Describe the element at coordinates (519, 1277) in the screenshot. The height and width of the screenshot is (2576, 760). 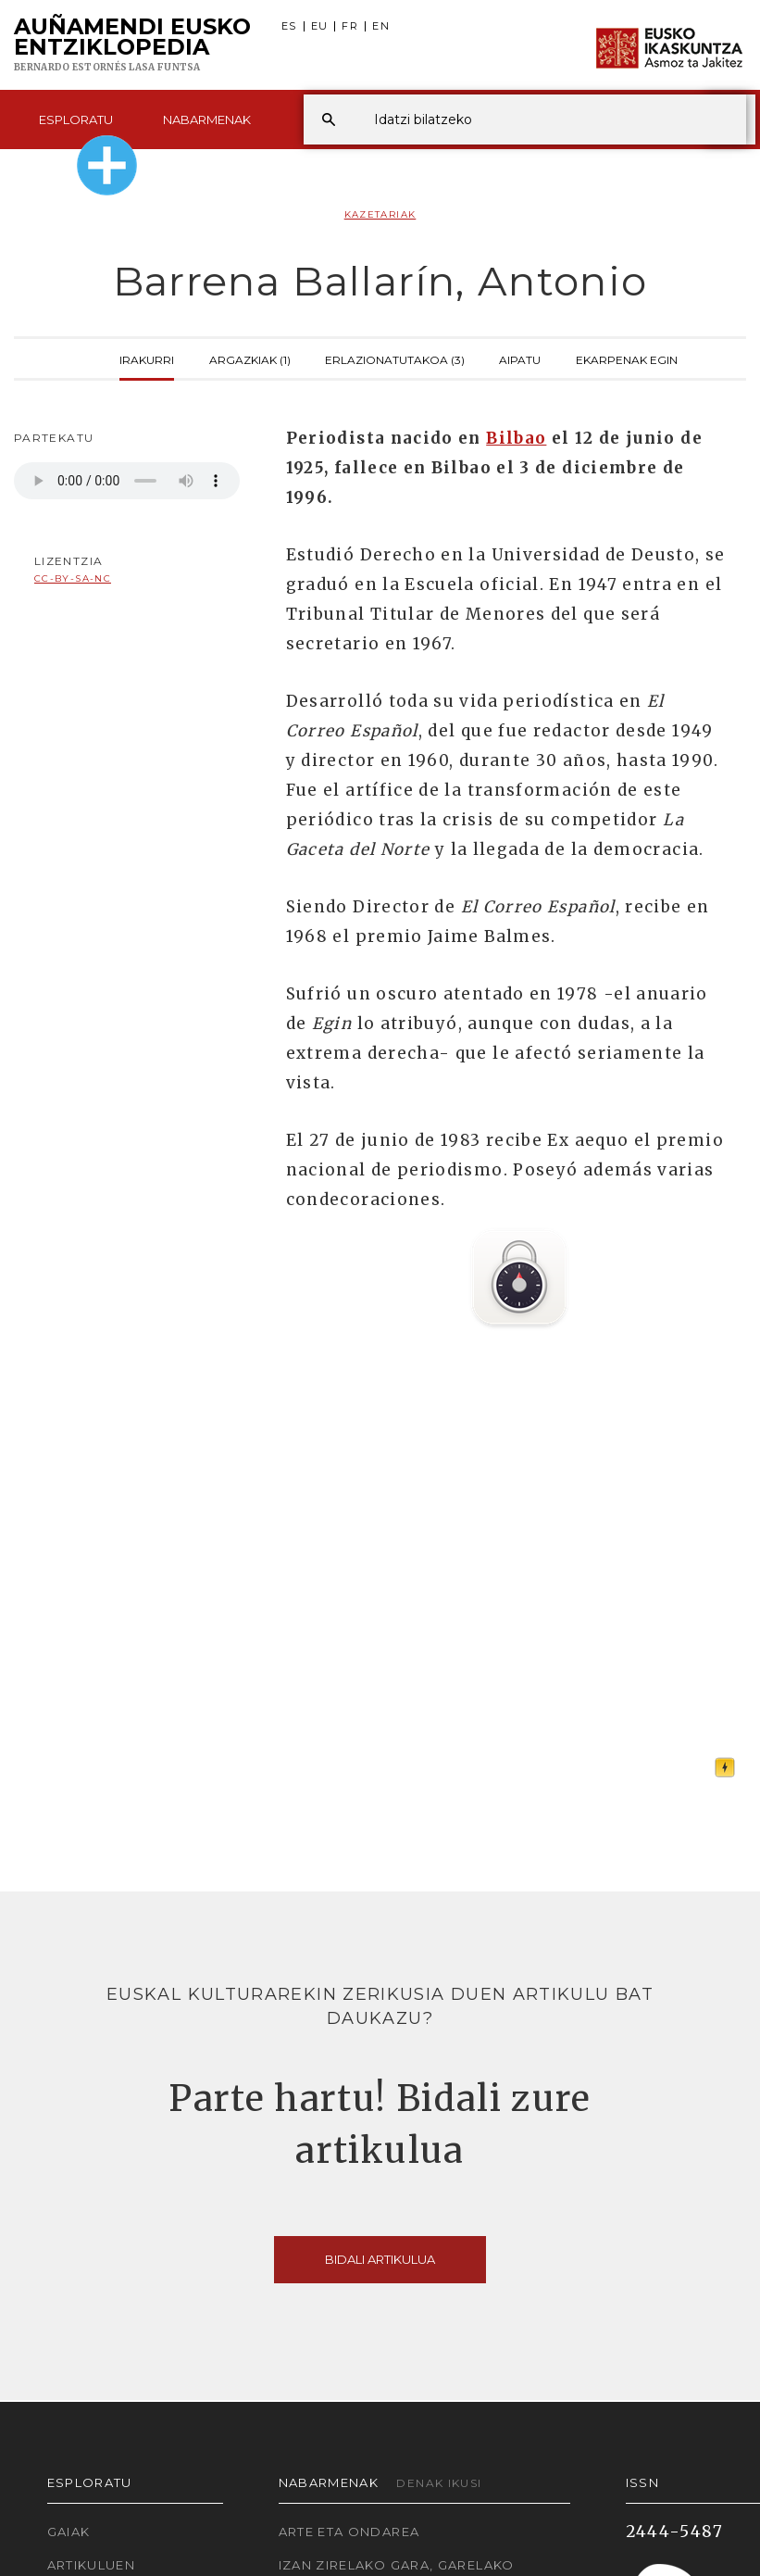
I see `open two-factor authentication app` at that location.